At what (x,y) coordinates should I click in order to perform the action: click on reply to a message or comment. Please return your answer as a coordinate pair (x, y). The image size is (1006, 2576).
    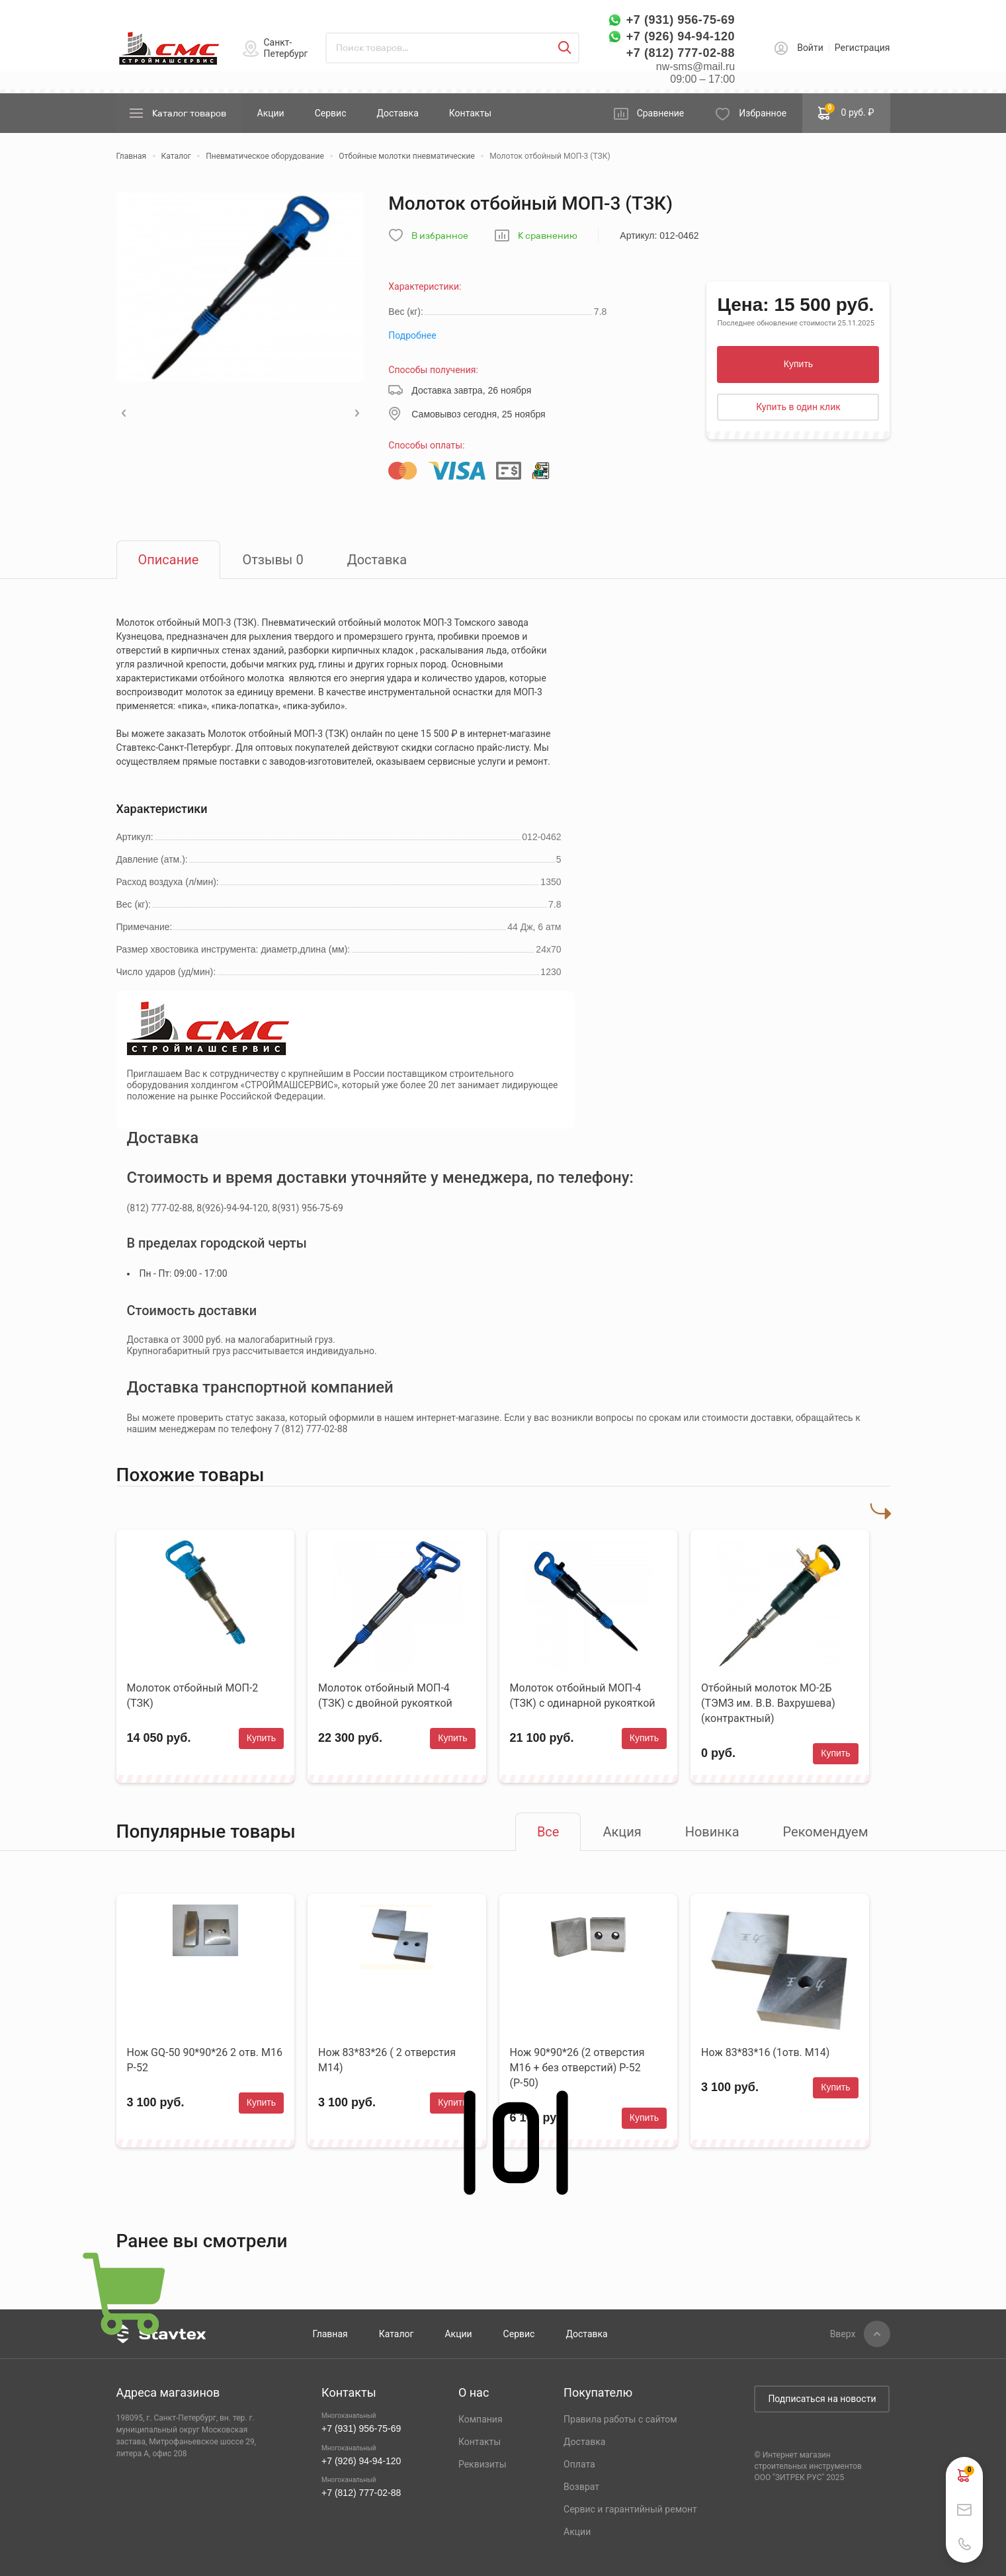
    Looking at the image, I should click on (880, 1511).